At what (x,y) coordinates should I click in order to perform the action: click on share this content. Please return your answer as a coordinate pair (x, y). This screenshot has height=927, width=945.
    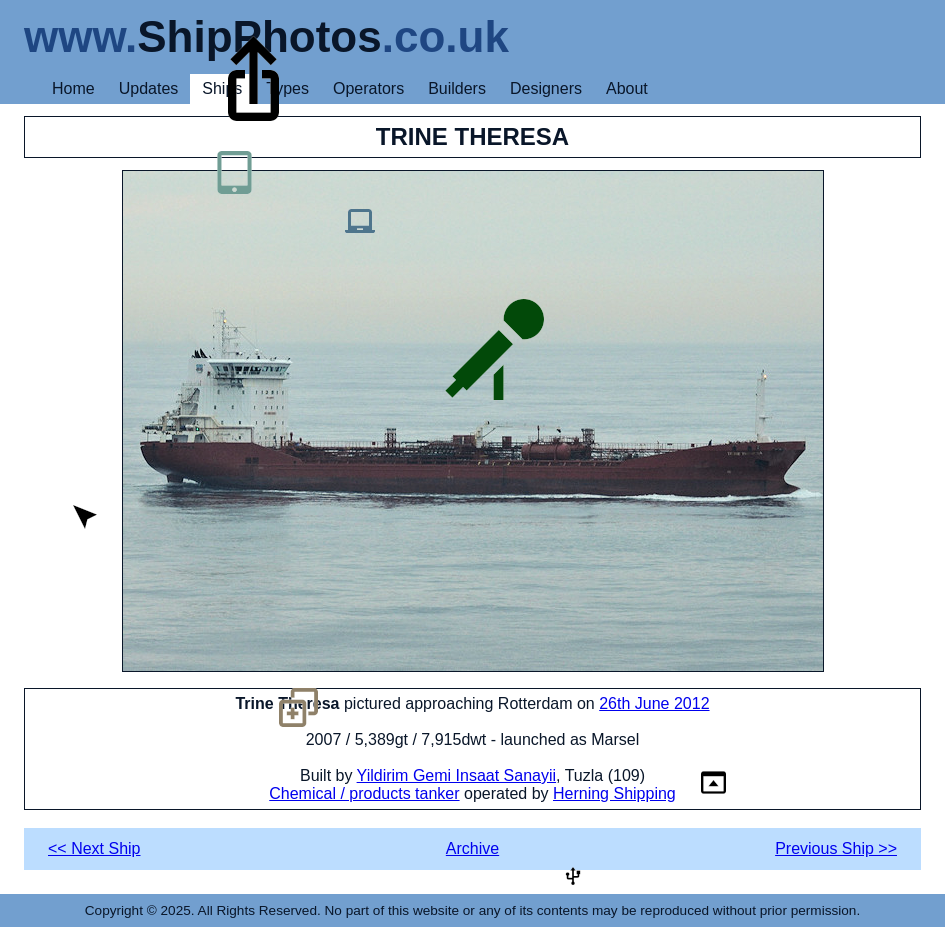
    Looking at the image, I should click on (253, 78).